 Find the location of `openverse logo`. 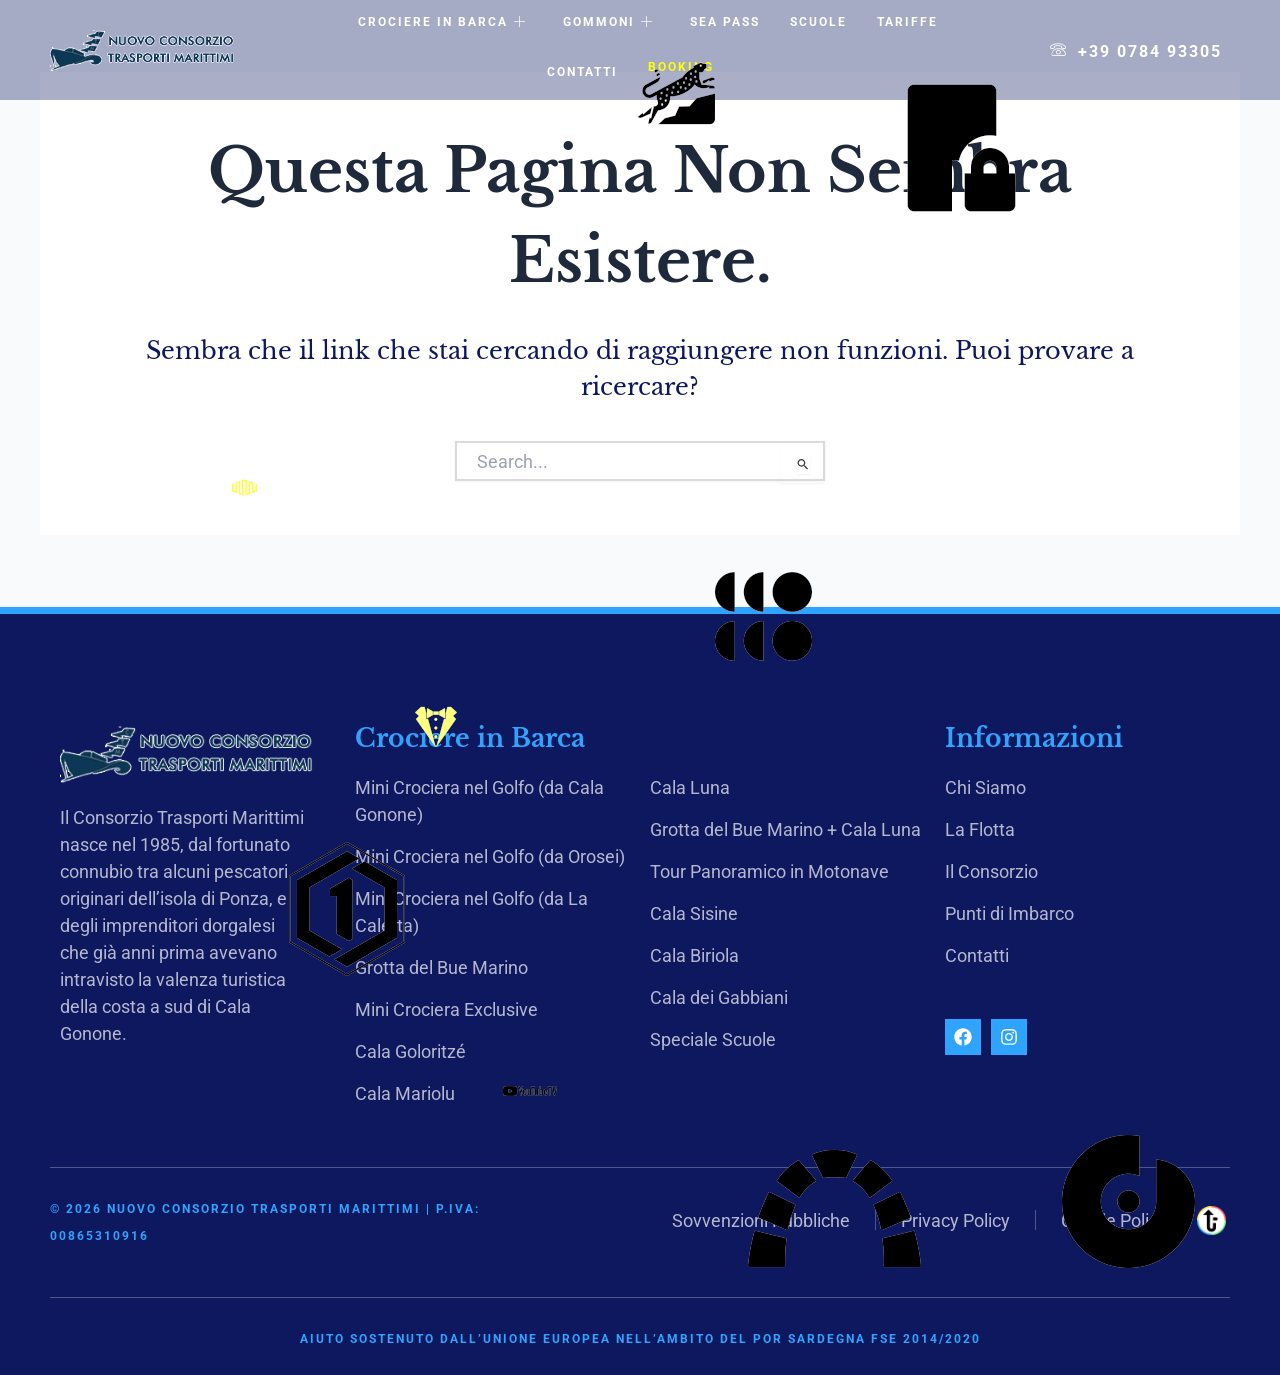

openverse logo is located at coordinates (763, 616).